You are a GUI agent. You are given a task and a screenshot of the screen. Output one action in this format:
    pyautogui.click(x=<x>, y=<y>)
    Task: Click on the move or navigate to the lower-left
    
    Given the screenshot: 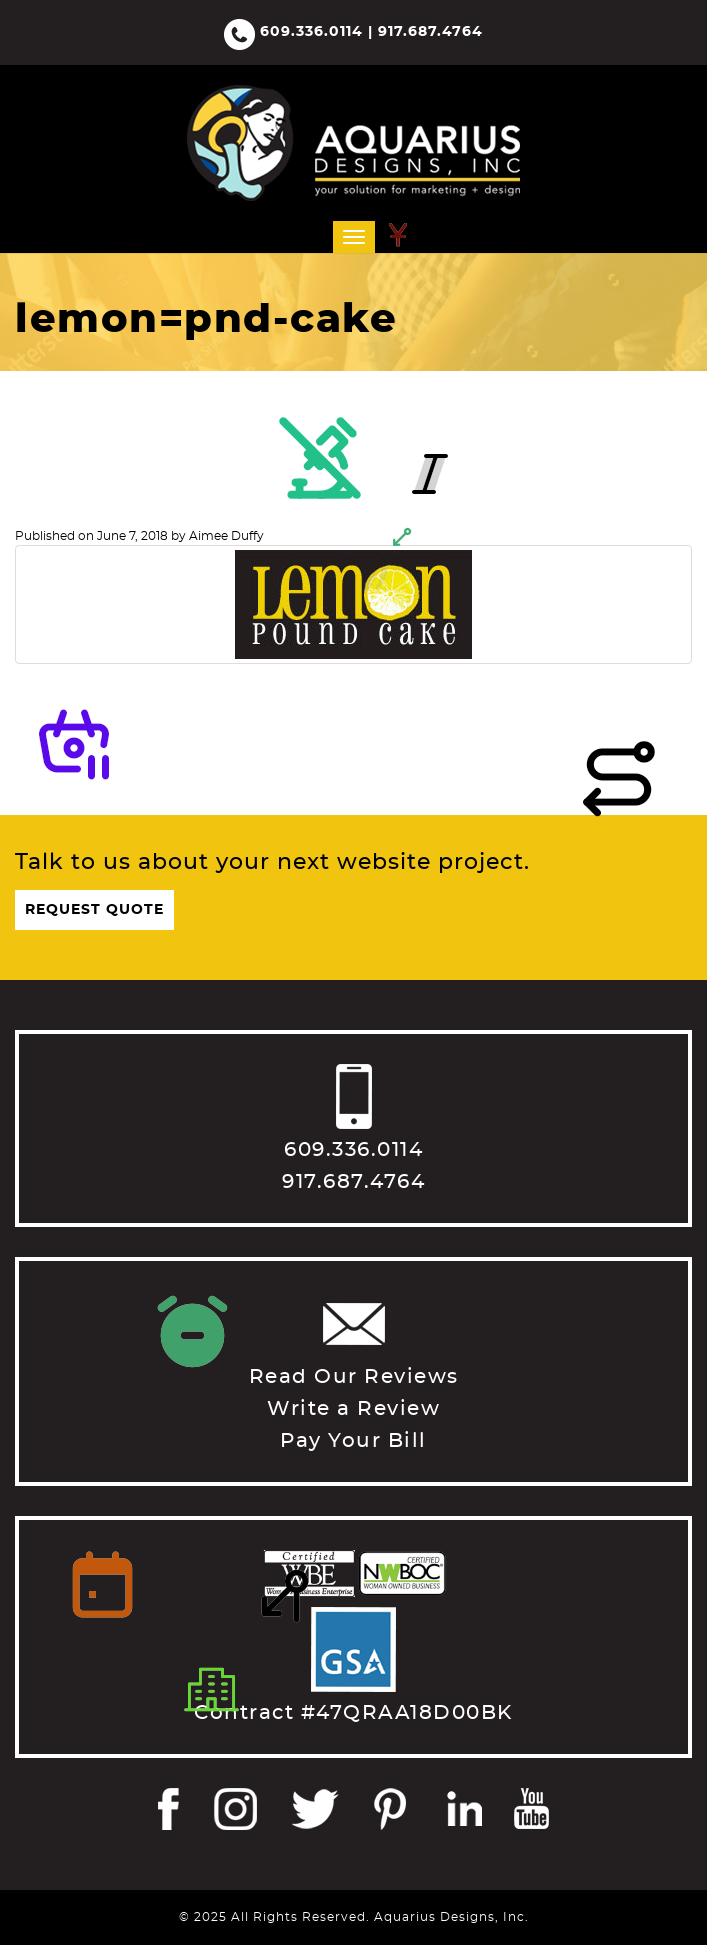 What is the action you would take?
    pyautogui.click(x=401, y=537)
    